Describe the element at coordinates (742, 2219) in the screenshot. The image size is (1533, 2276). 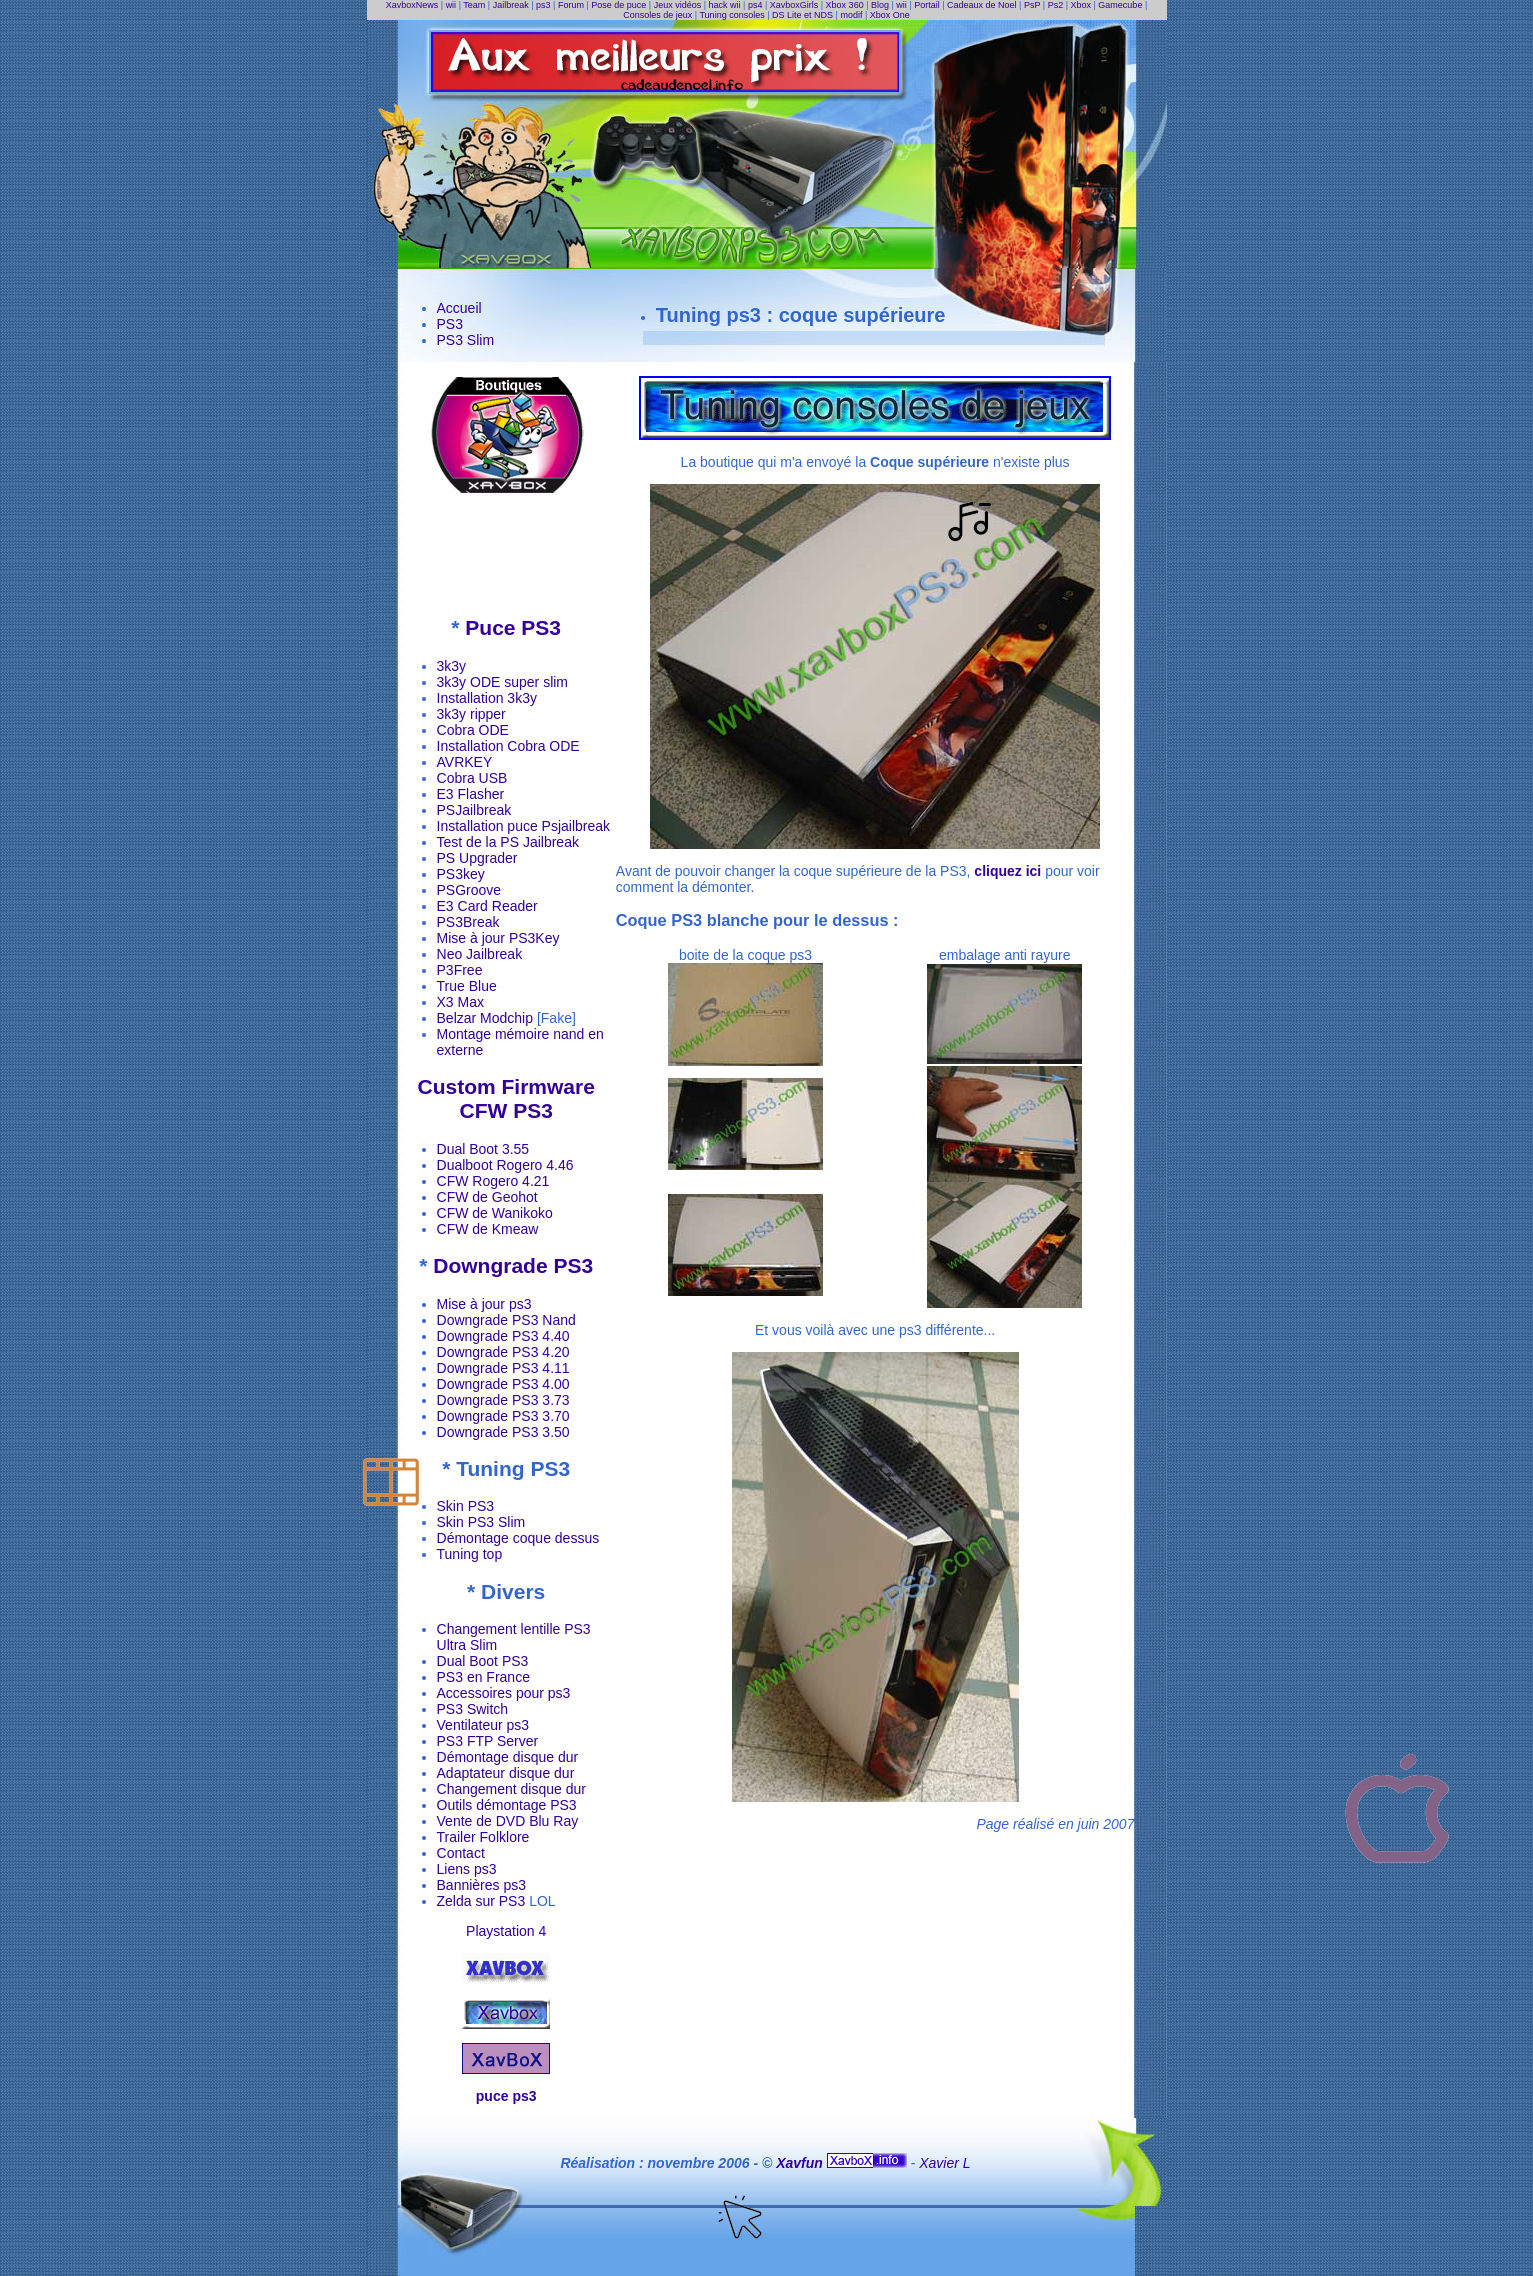
I see `click or tap to interact` at that location.